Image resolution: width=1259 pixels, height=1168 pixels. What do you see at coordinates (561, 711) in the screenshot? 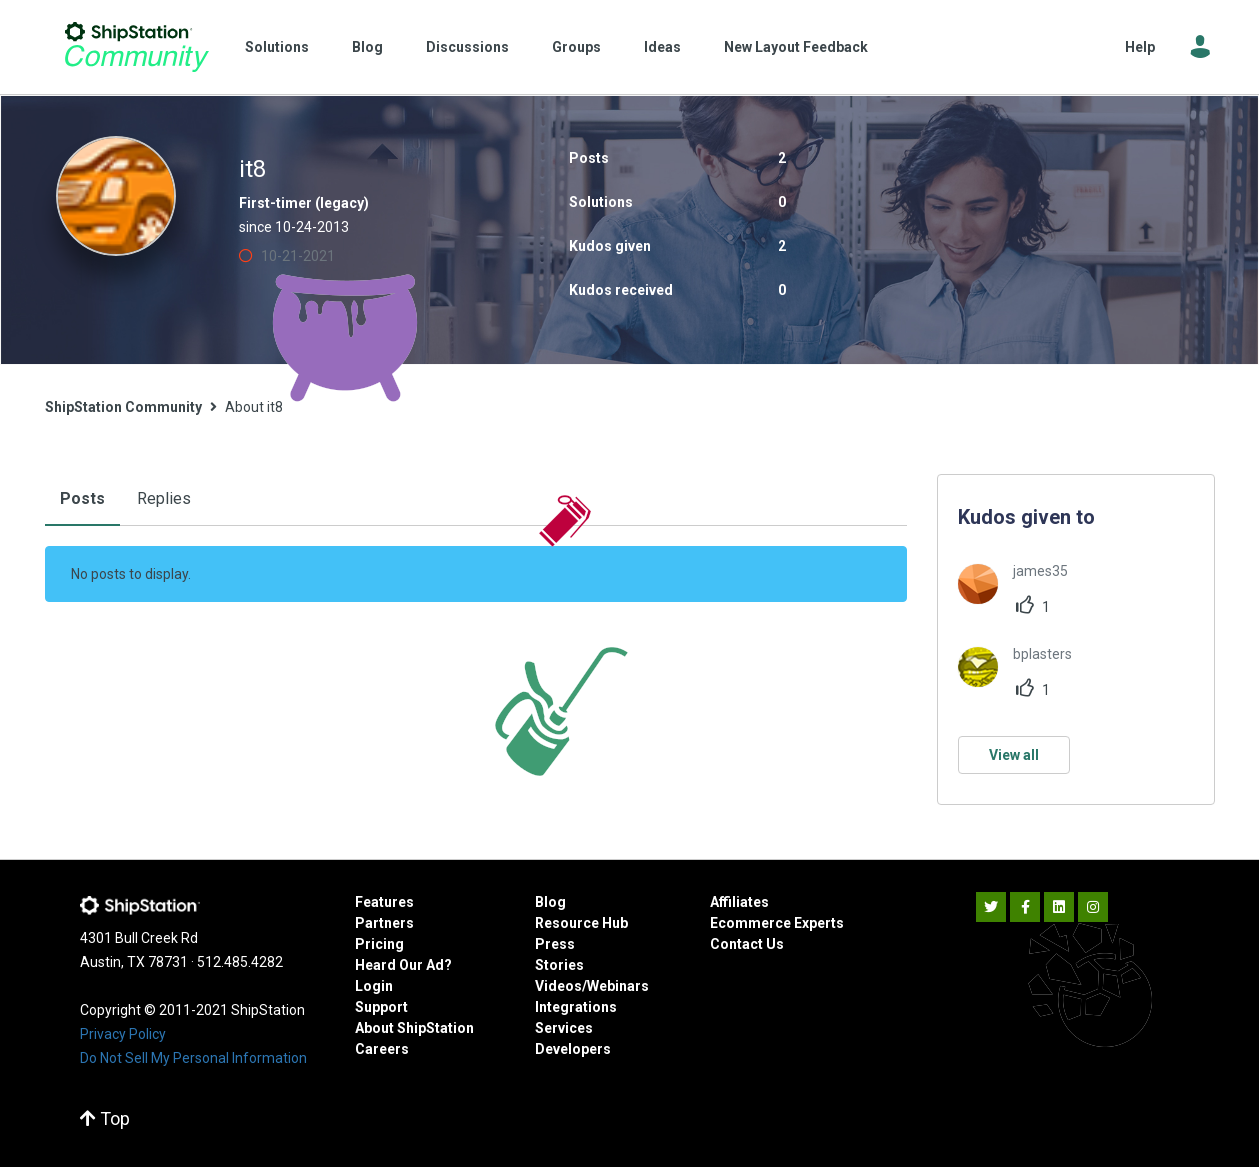
I see `apply lubrication or maintenance to equipment` at bounding box center [561, 711].